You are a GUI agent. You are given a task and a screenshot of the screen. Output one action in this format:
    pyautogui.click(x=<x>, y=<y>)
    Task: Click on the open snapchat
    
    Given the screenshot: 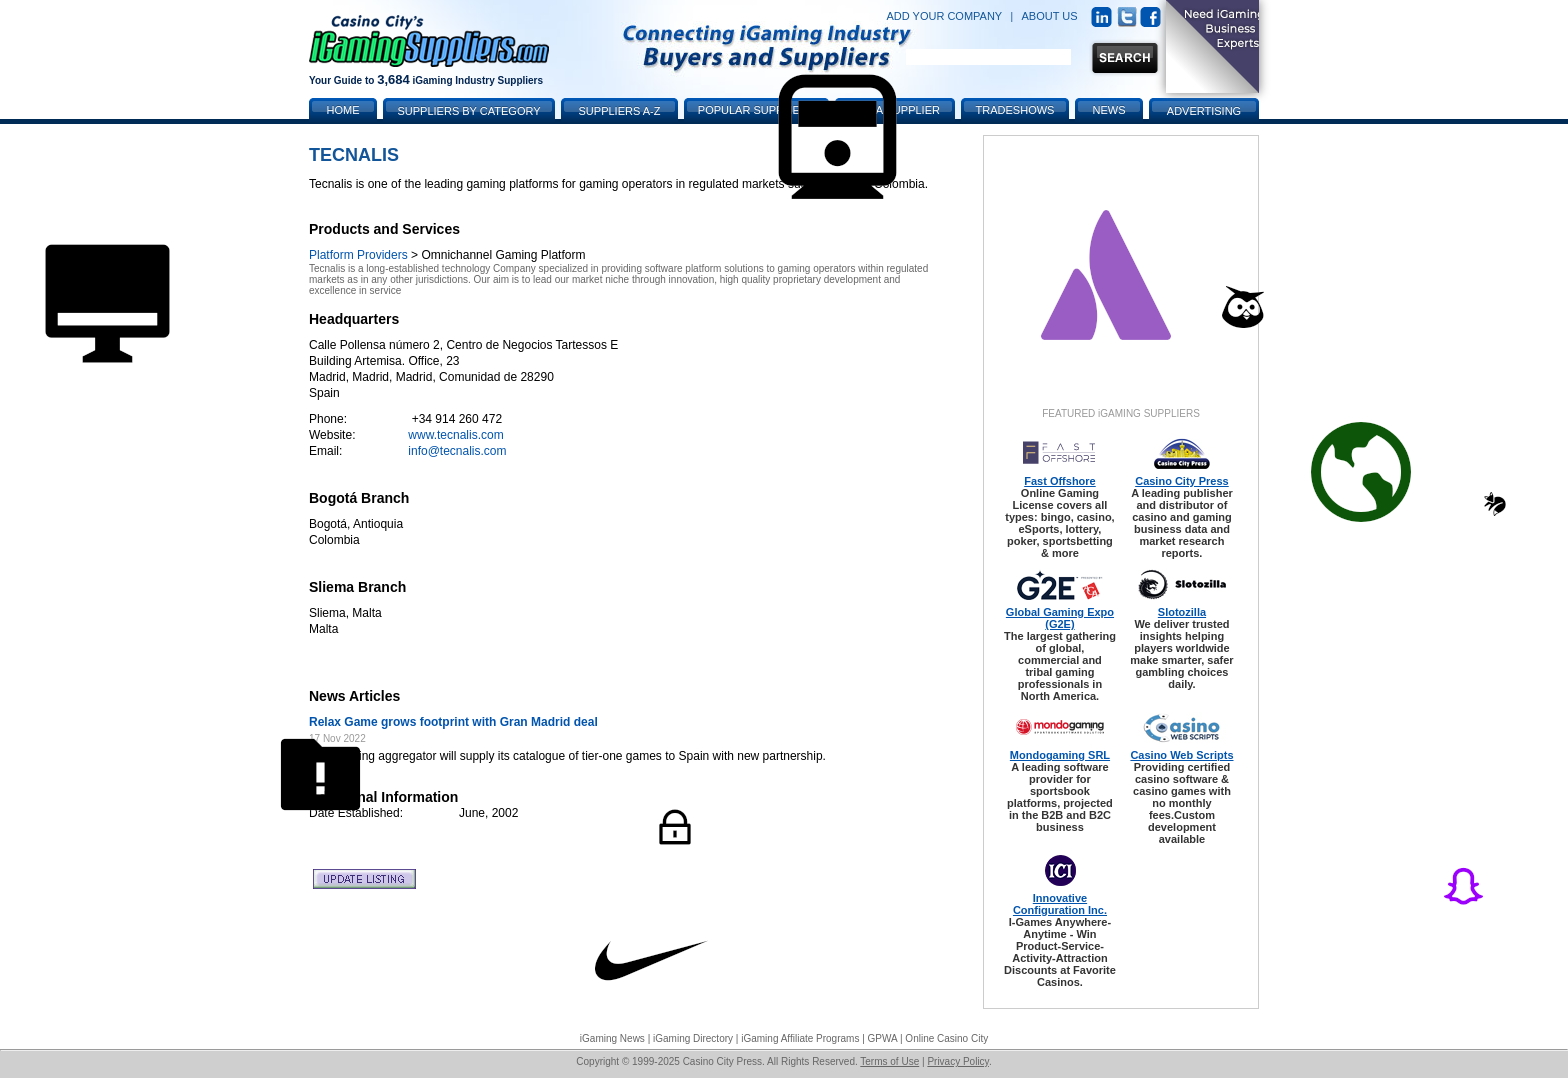 What is the action you would take?
    pyautogui.click(x=1463, y=885)
    